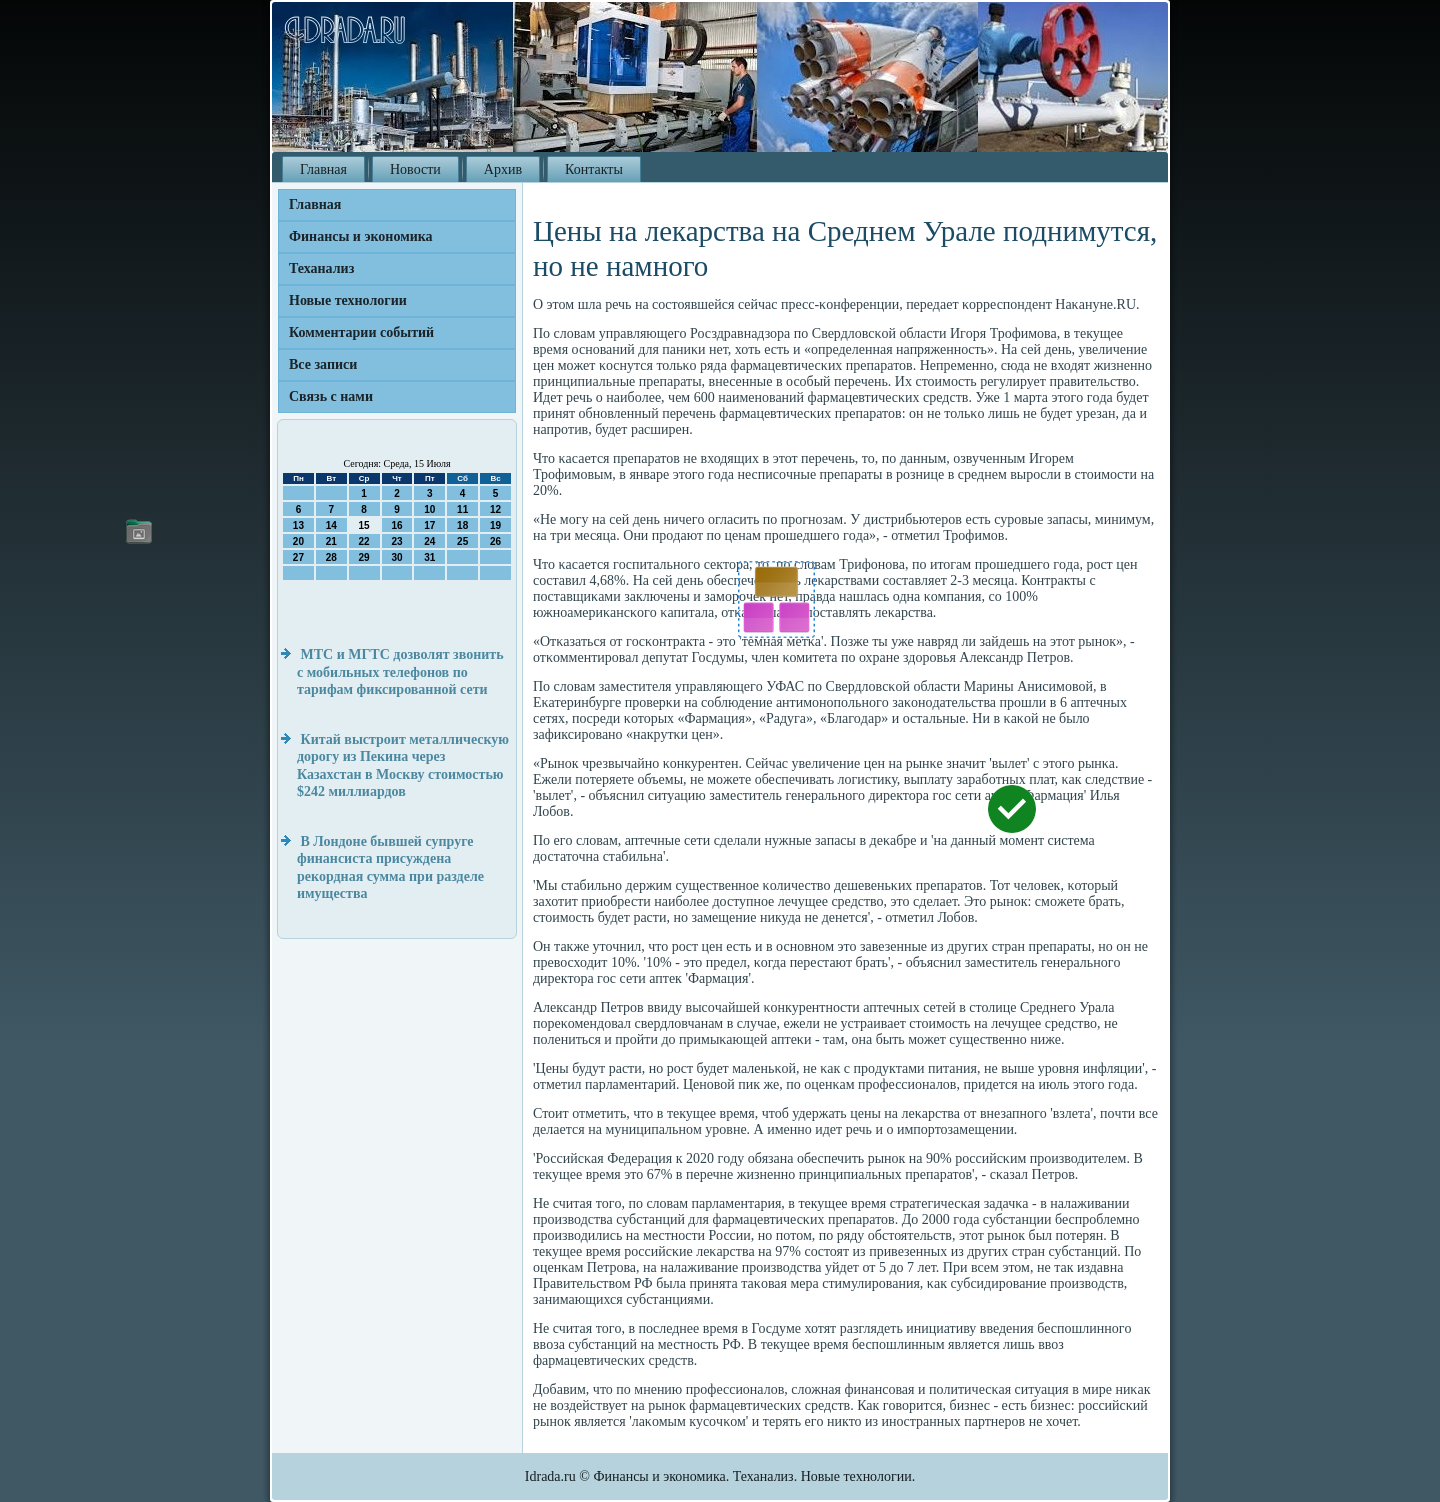 The height and width of the screenshot is (1502, 1440). What do you see at coordinates (1012, 809) in the screenshot?
I see `confirm or approve an action` at bounding box center [1012, 809].